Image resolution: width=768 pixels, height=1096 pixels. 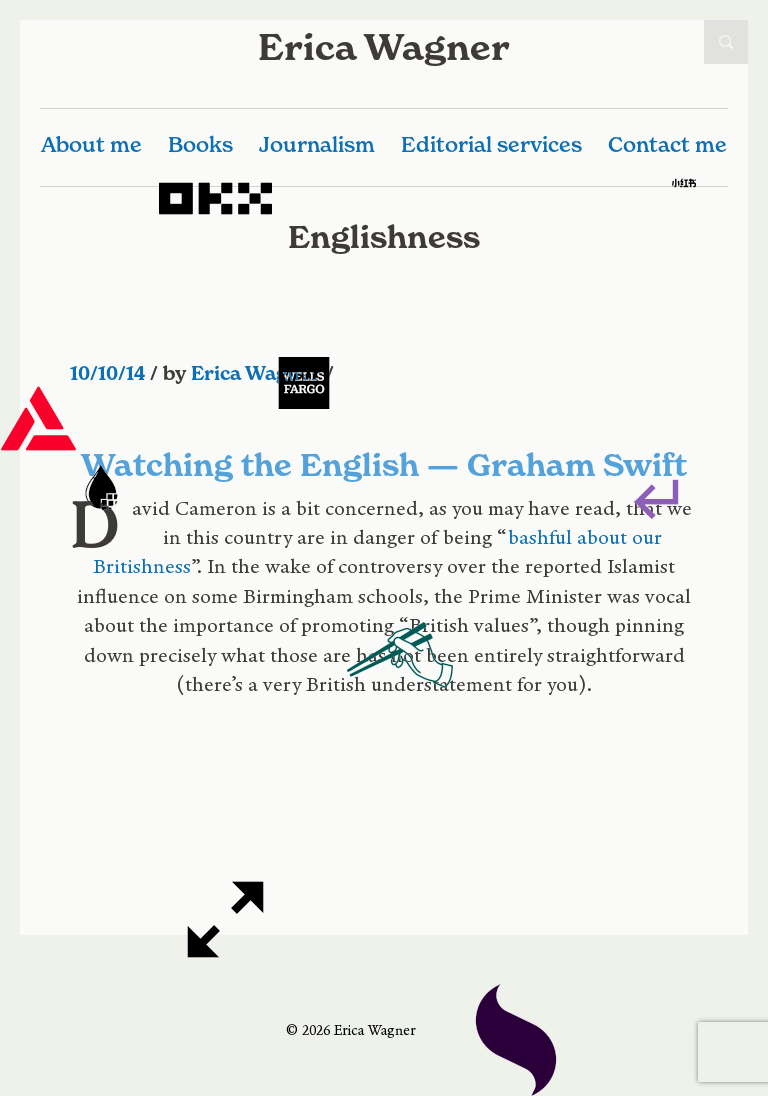 What do you see at coordinates (101, 487) in the screenshot?
I see `Apache NiFi application logo` at bounding box center [101, 487].